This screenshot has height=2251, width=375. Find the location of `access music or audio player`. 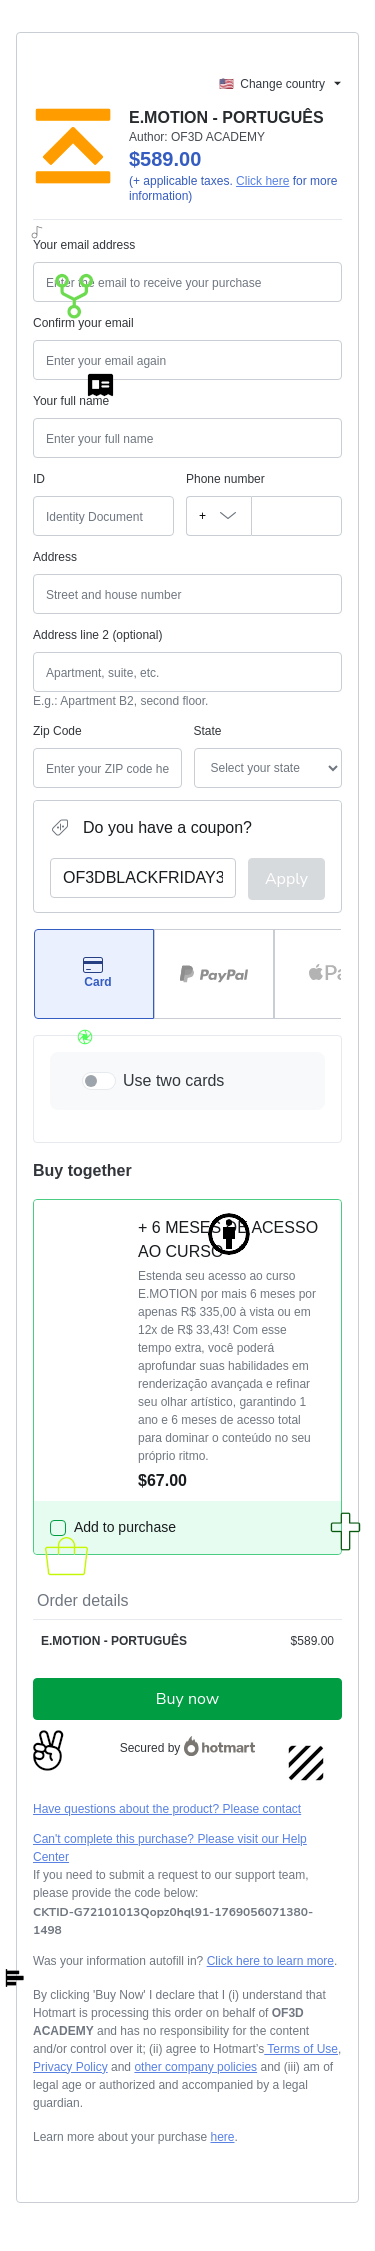

access music or audio player is located at coordinates (37, 232).